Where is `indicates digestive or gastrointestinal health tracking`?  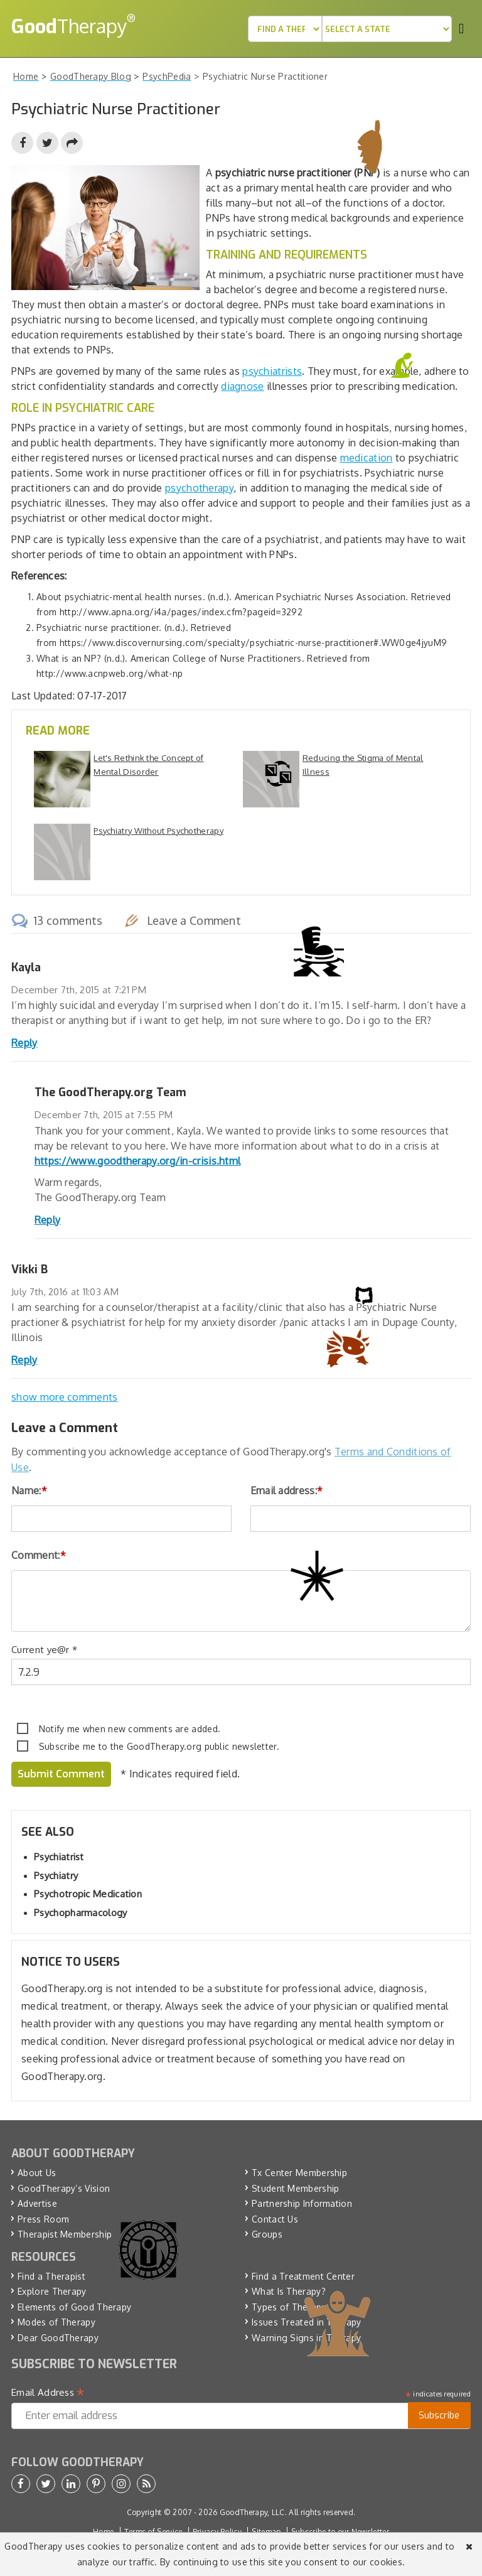
indicates digestive or gastrointestinal health tracking is located at coordinates (363, 1295).